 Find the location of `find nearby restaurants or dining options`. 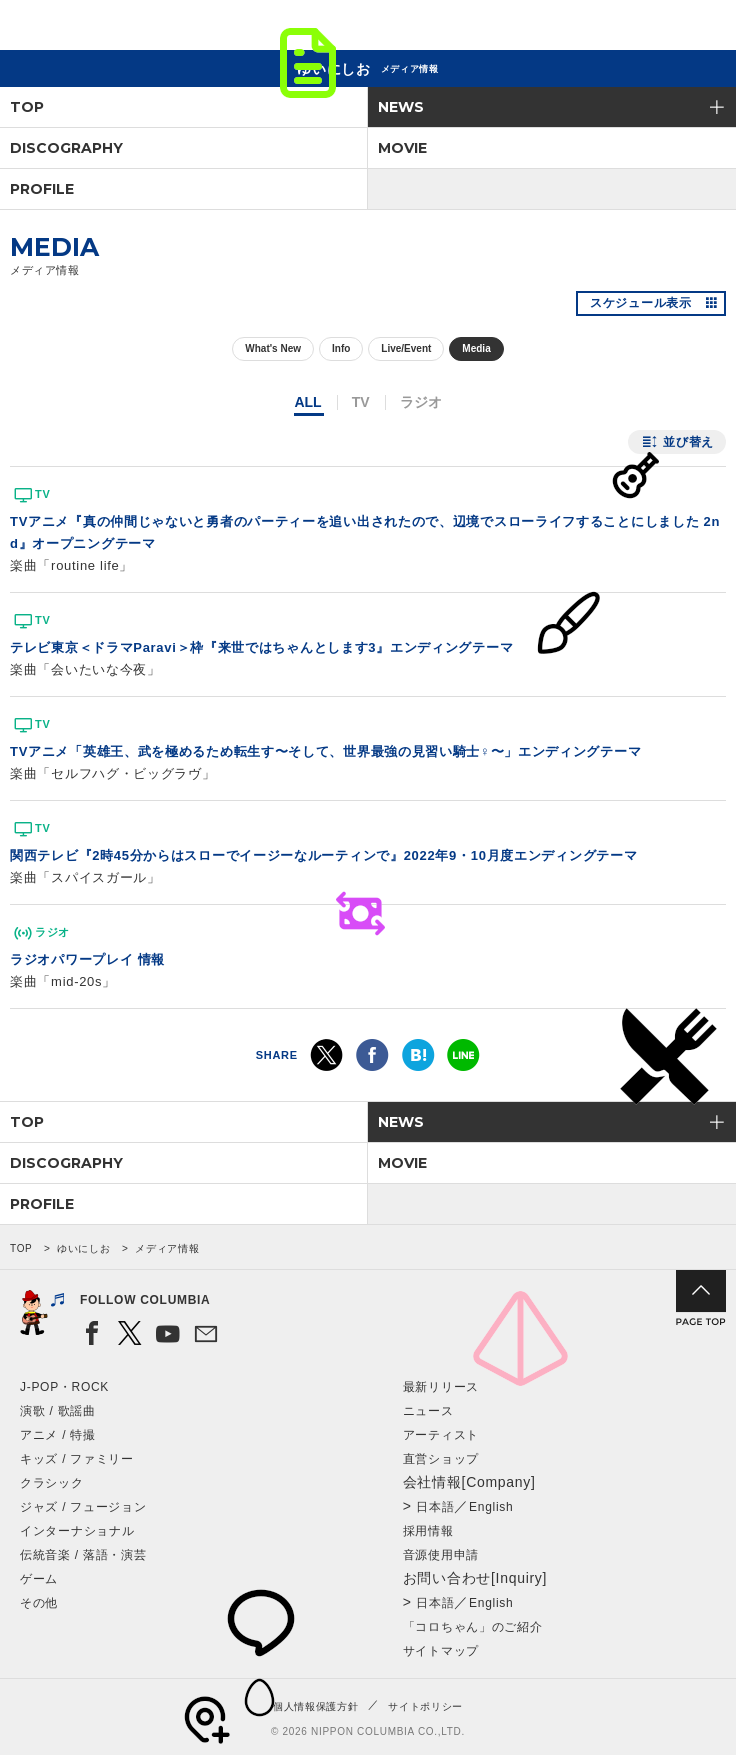

find nearby restaurants or dining options is located at coordinates (668, 1056).